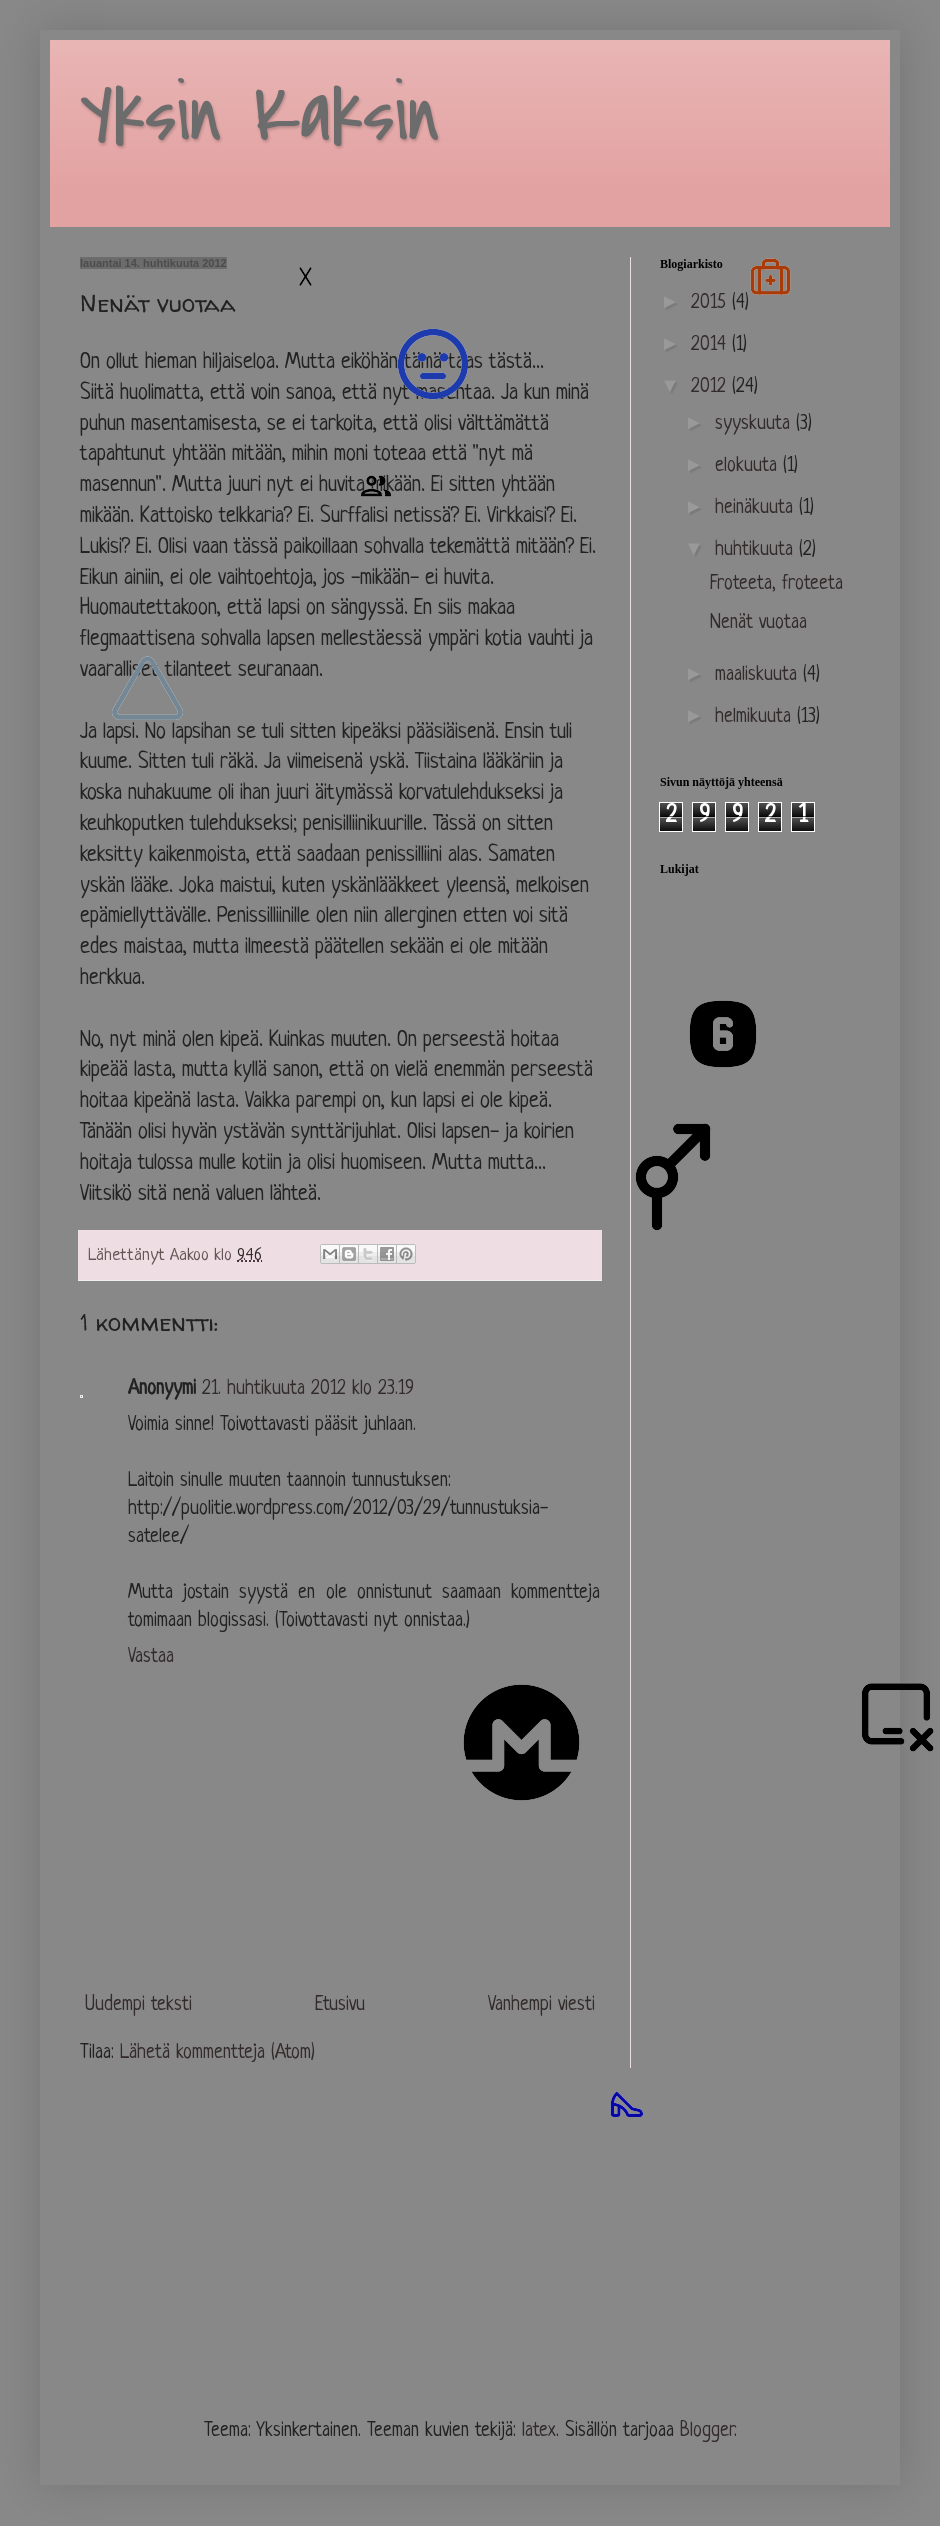  I want to click on view contacts or people list, so click(376, 486).